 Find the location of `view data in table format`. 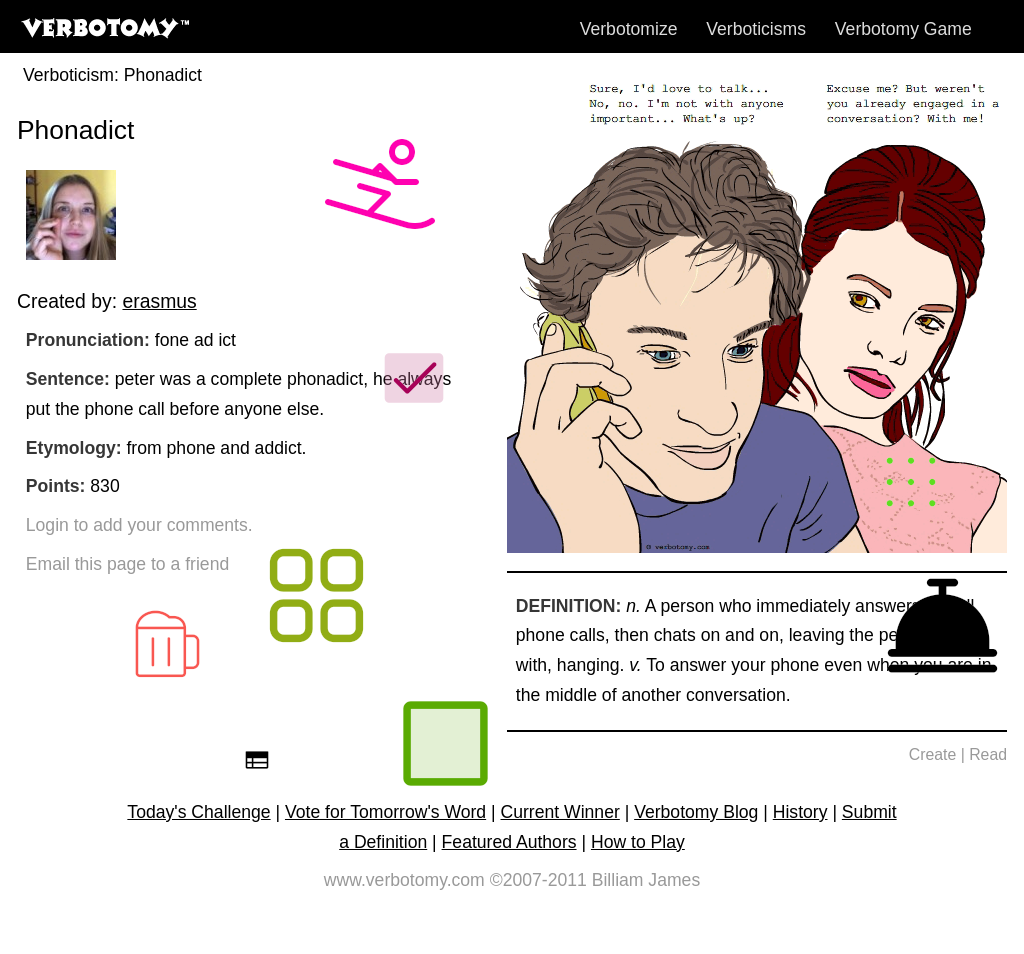

view data in table format is located at coordinates (257, 760).